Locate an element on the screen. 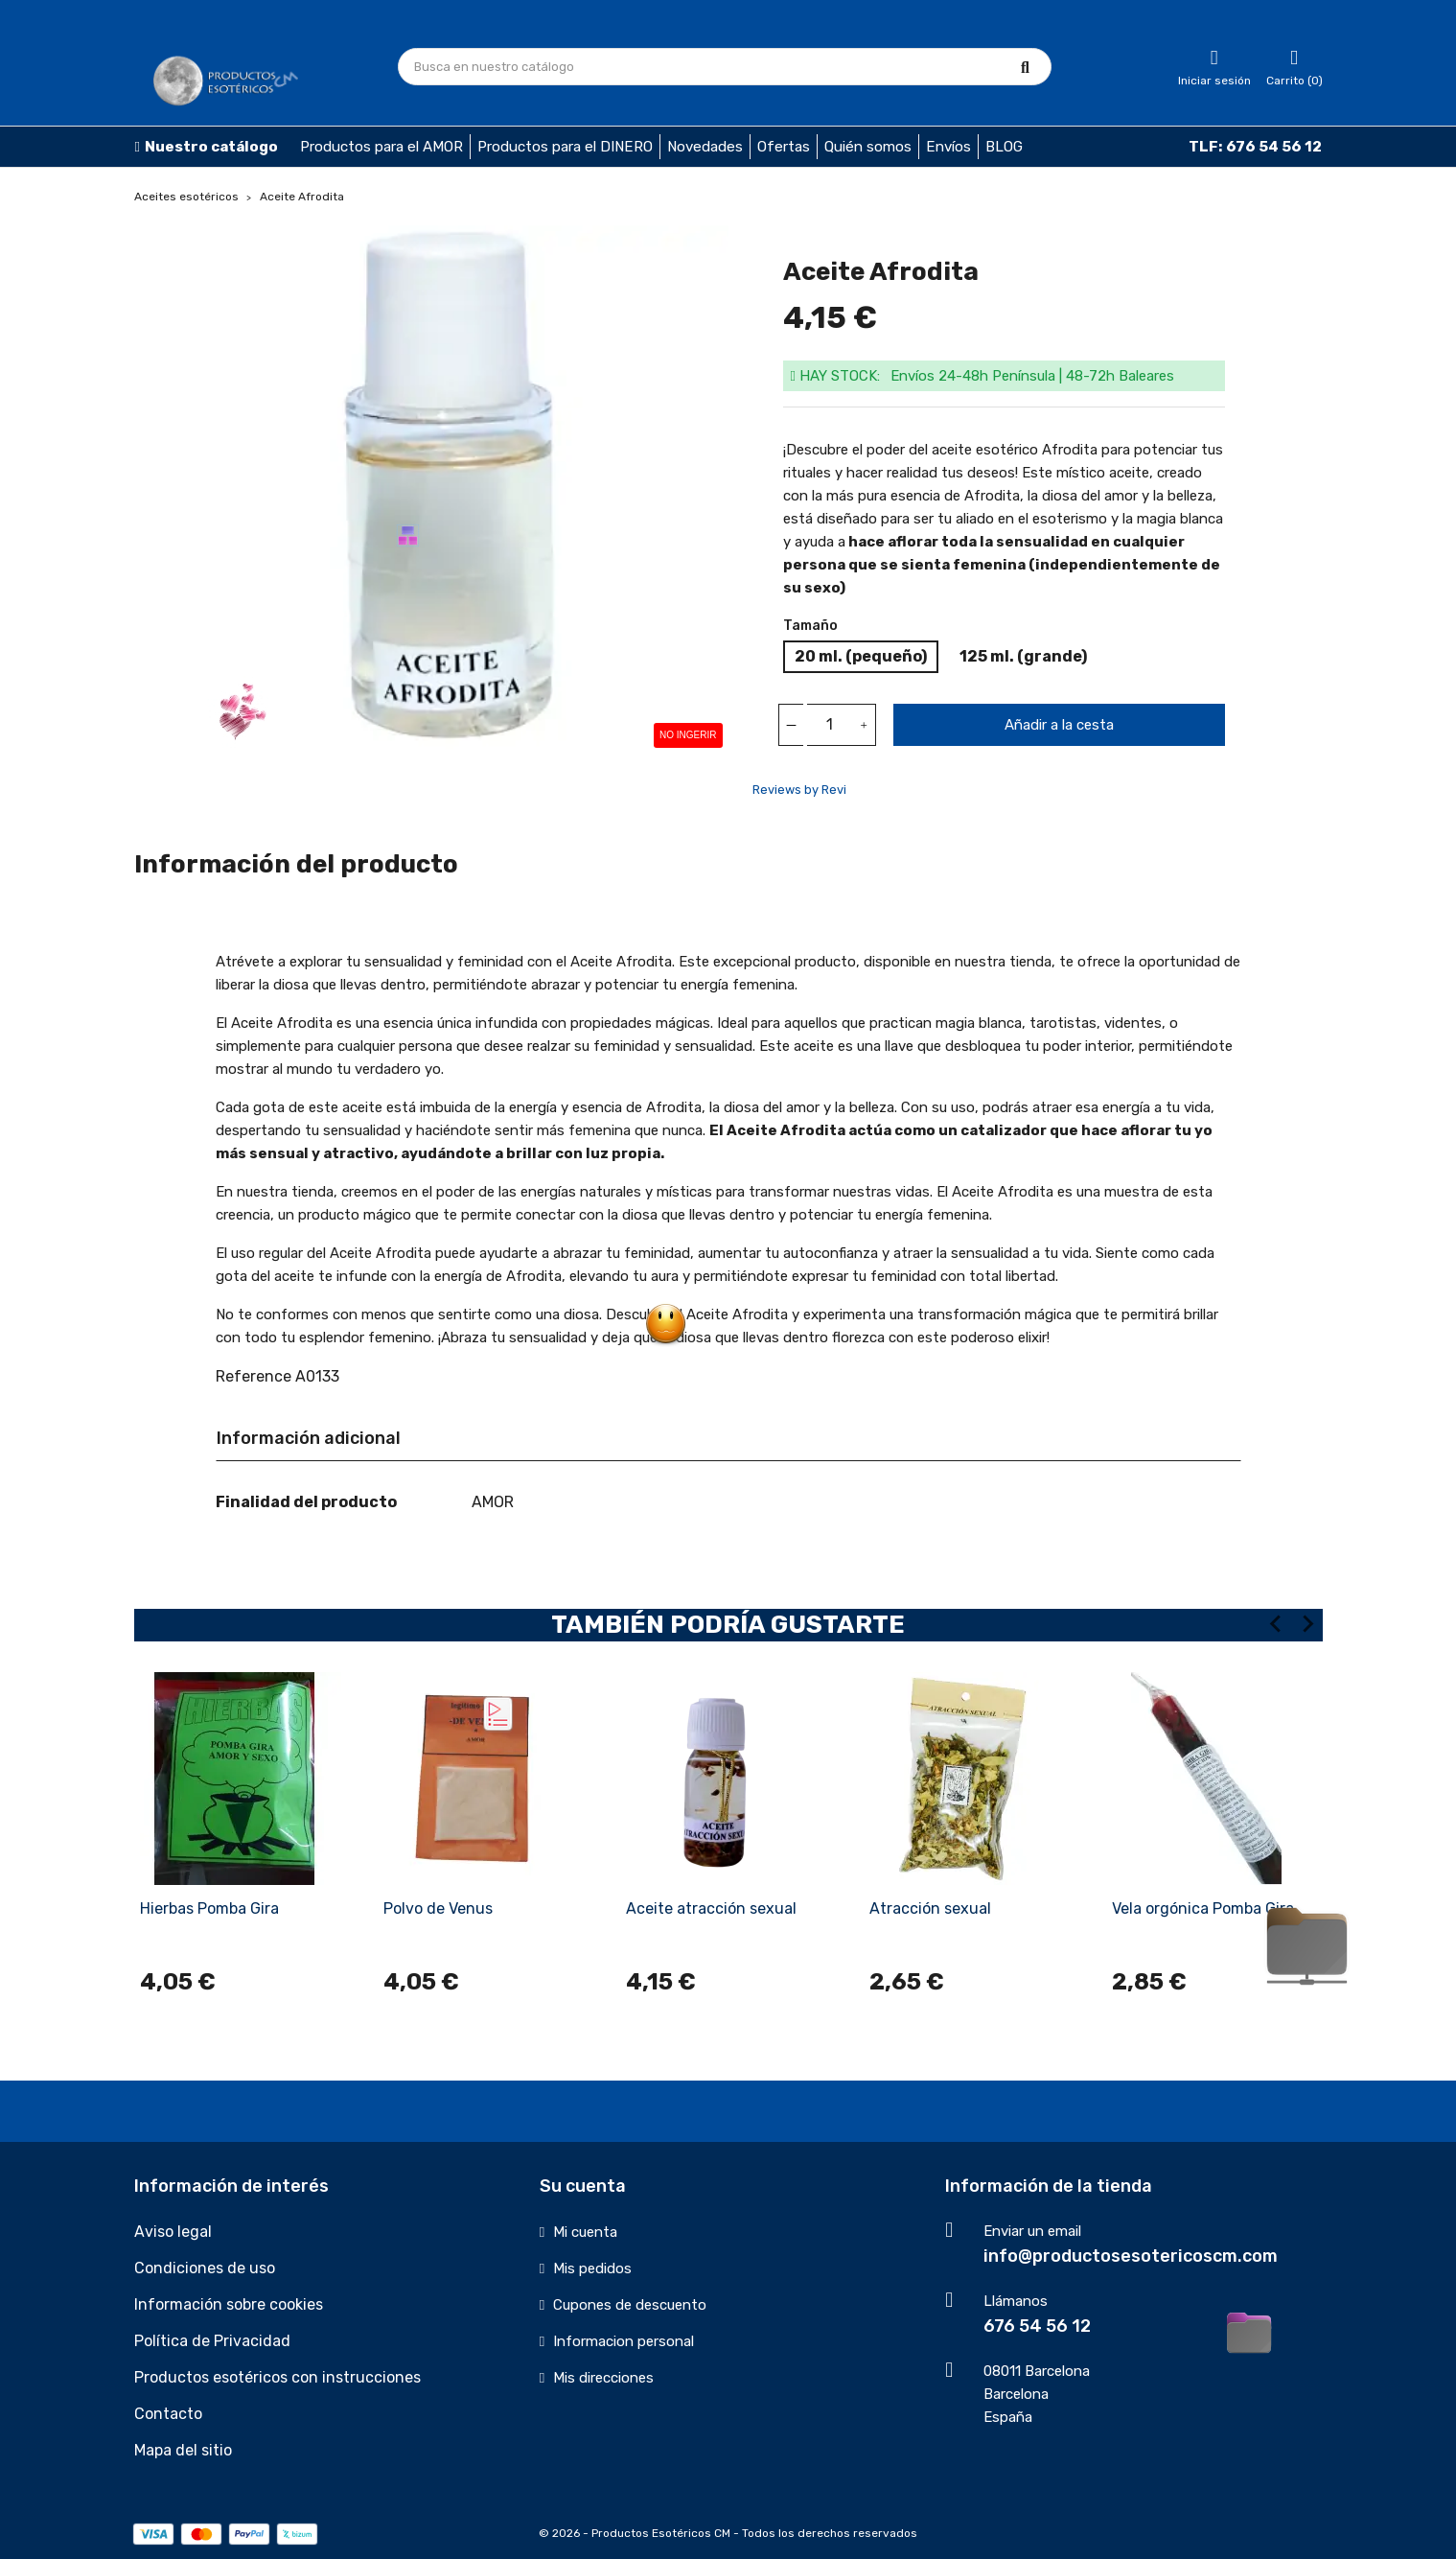 Image resolution: width=1456 pixels, height=2559 pixels. access files stored on a remote server or network location is located at coordinates (1306, 1944).